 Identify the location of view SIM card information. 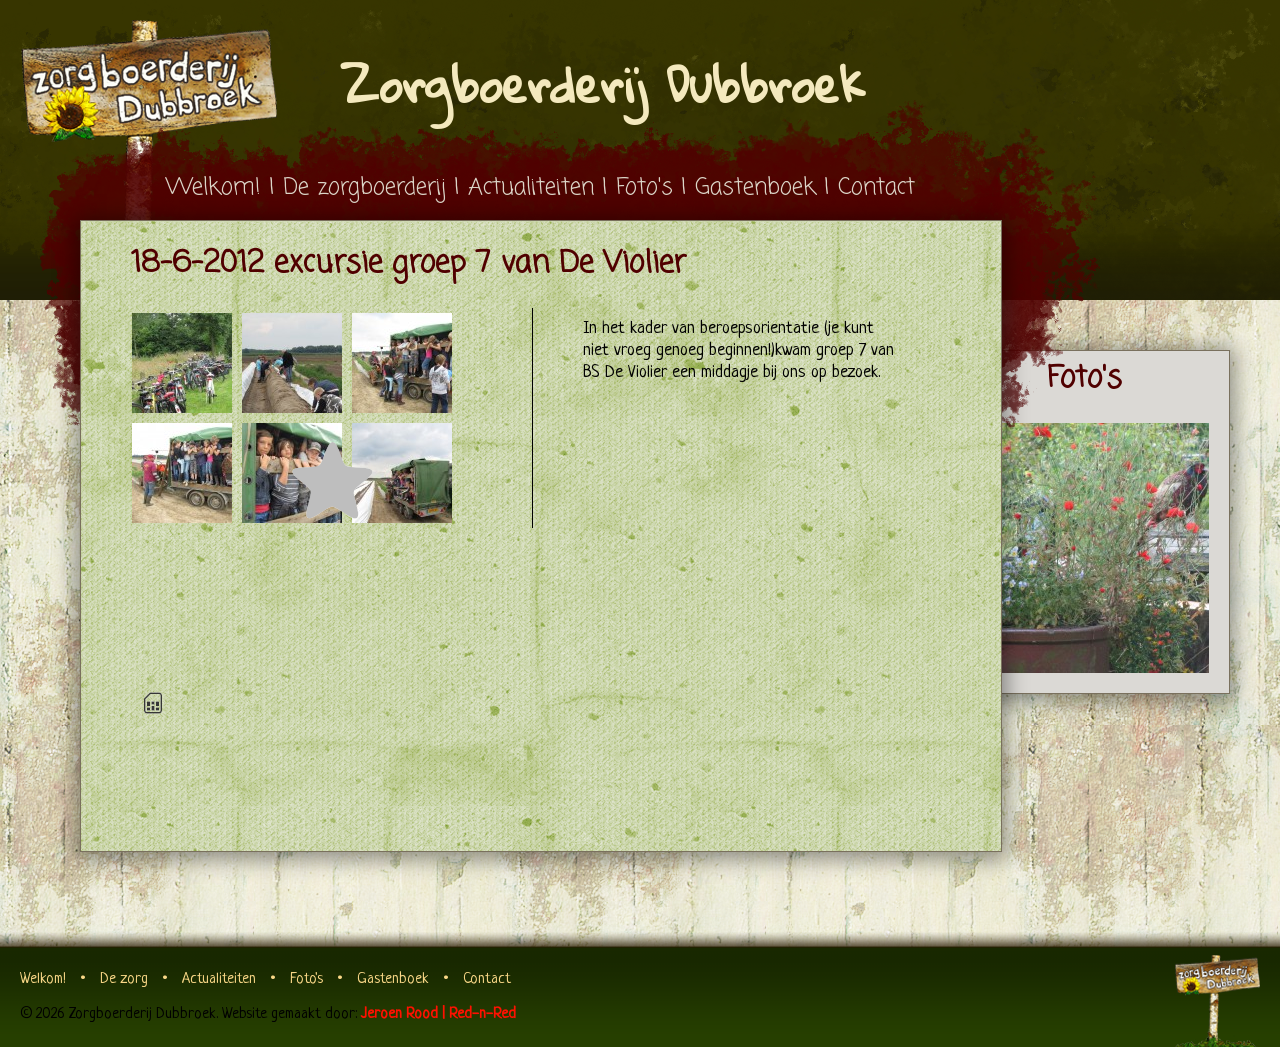
(153, 703).